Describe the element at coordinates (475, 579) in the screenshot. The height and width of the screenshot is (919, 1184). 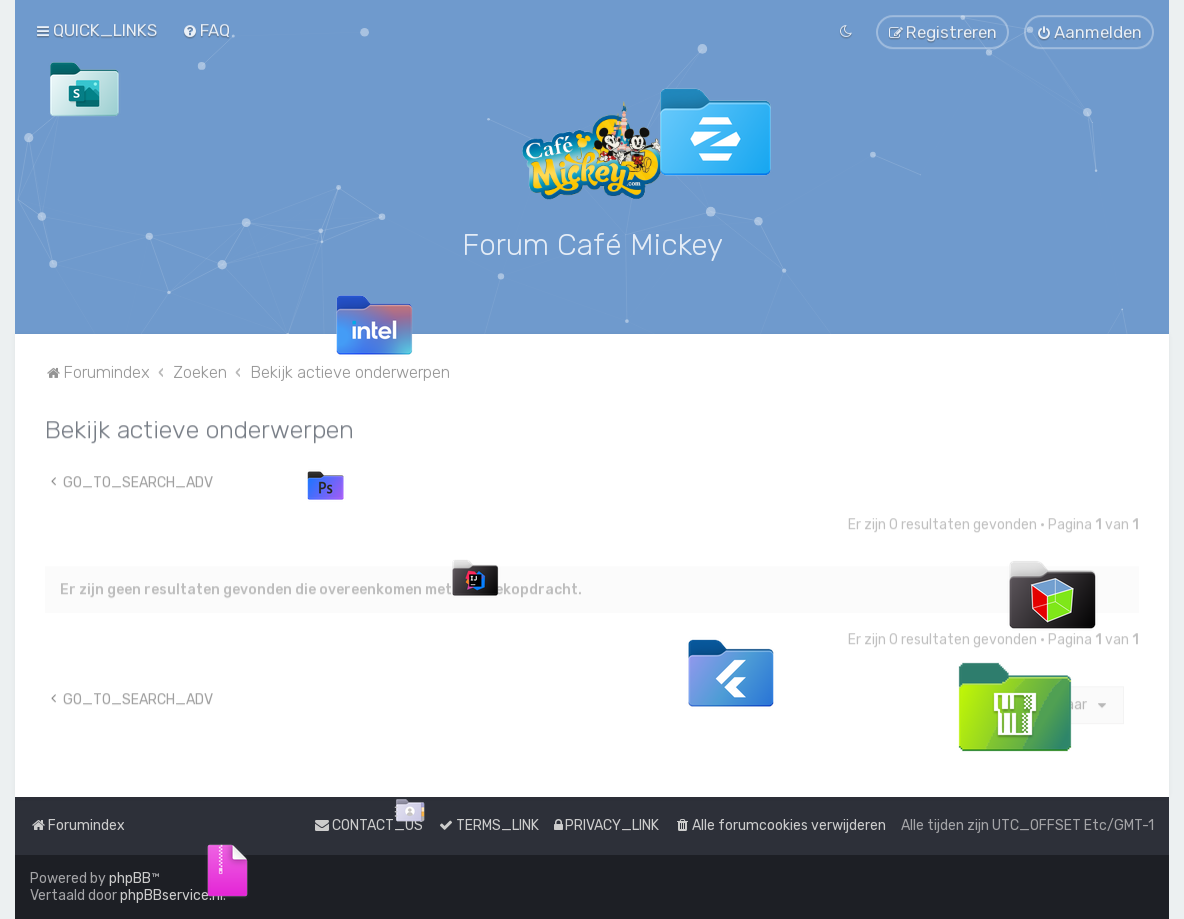
I see `open folder containing IntelliJ IDEA projects` at that location.